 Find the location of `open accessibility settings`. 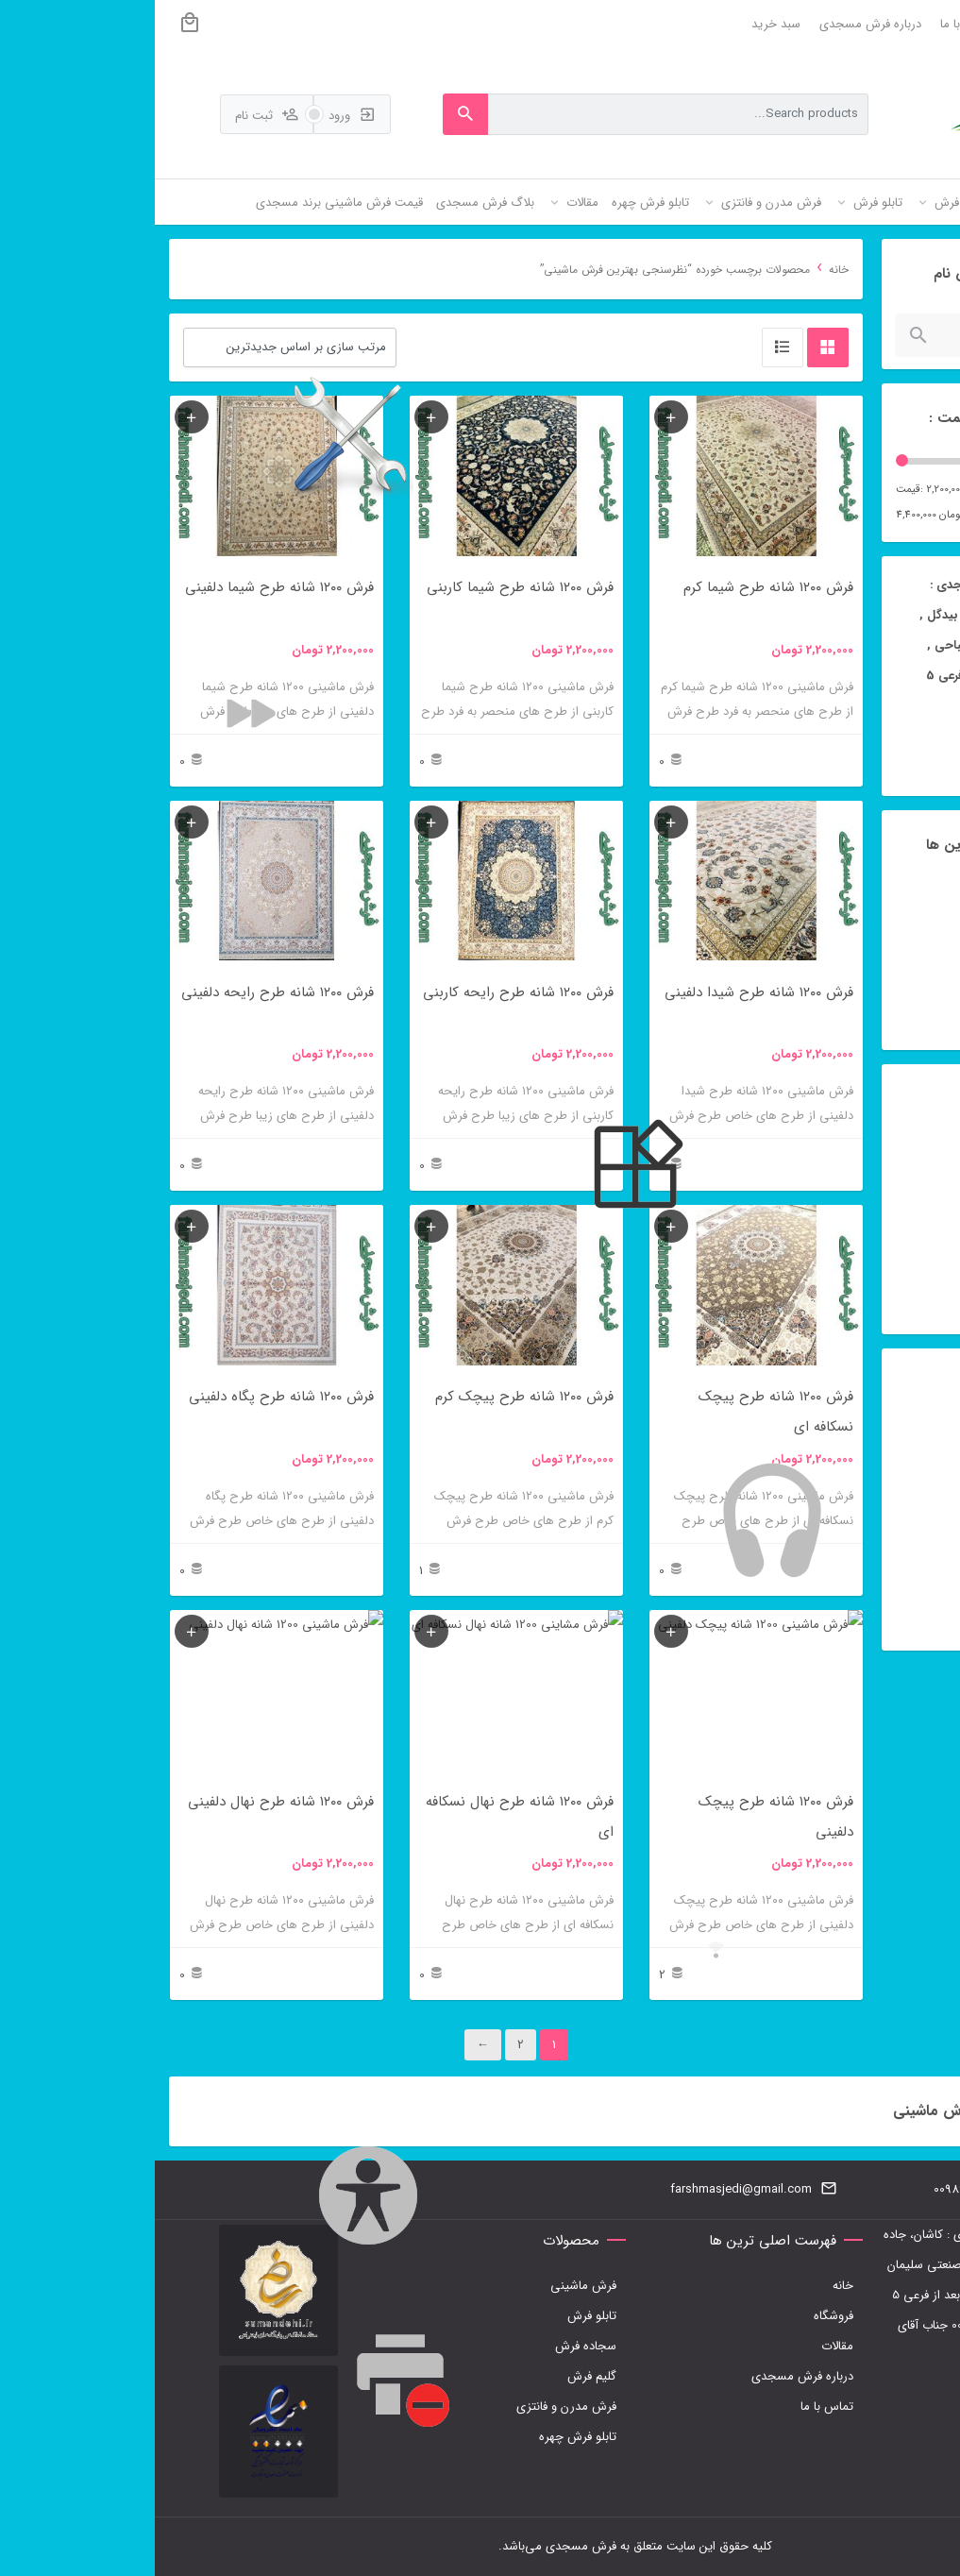

open accessibility settings is located at coordinates (368, 2195).